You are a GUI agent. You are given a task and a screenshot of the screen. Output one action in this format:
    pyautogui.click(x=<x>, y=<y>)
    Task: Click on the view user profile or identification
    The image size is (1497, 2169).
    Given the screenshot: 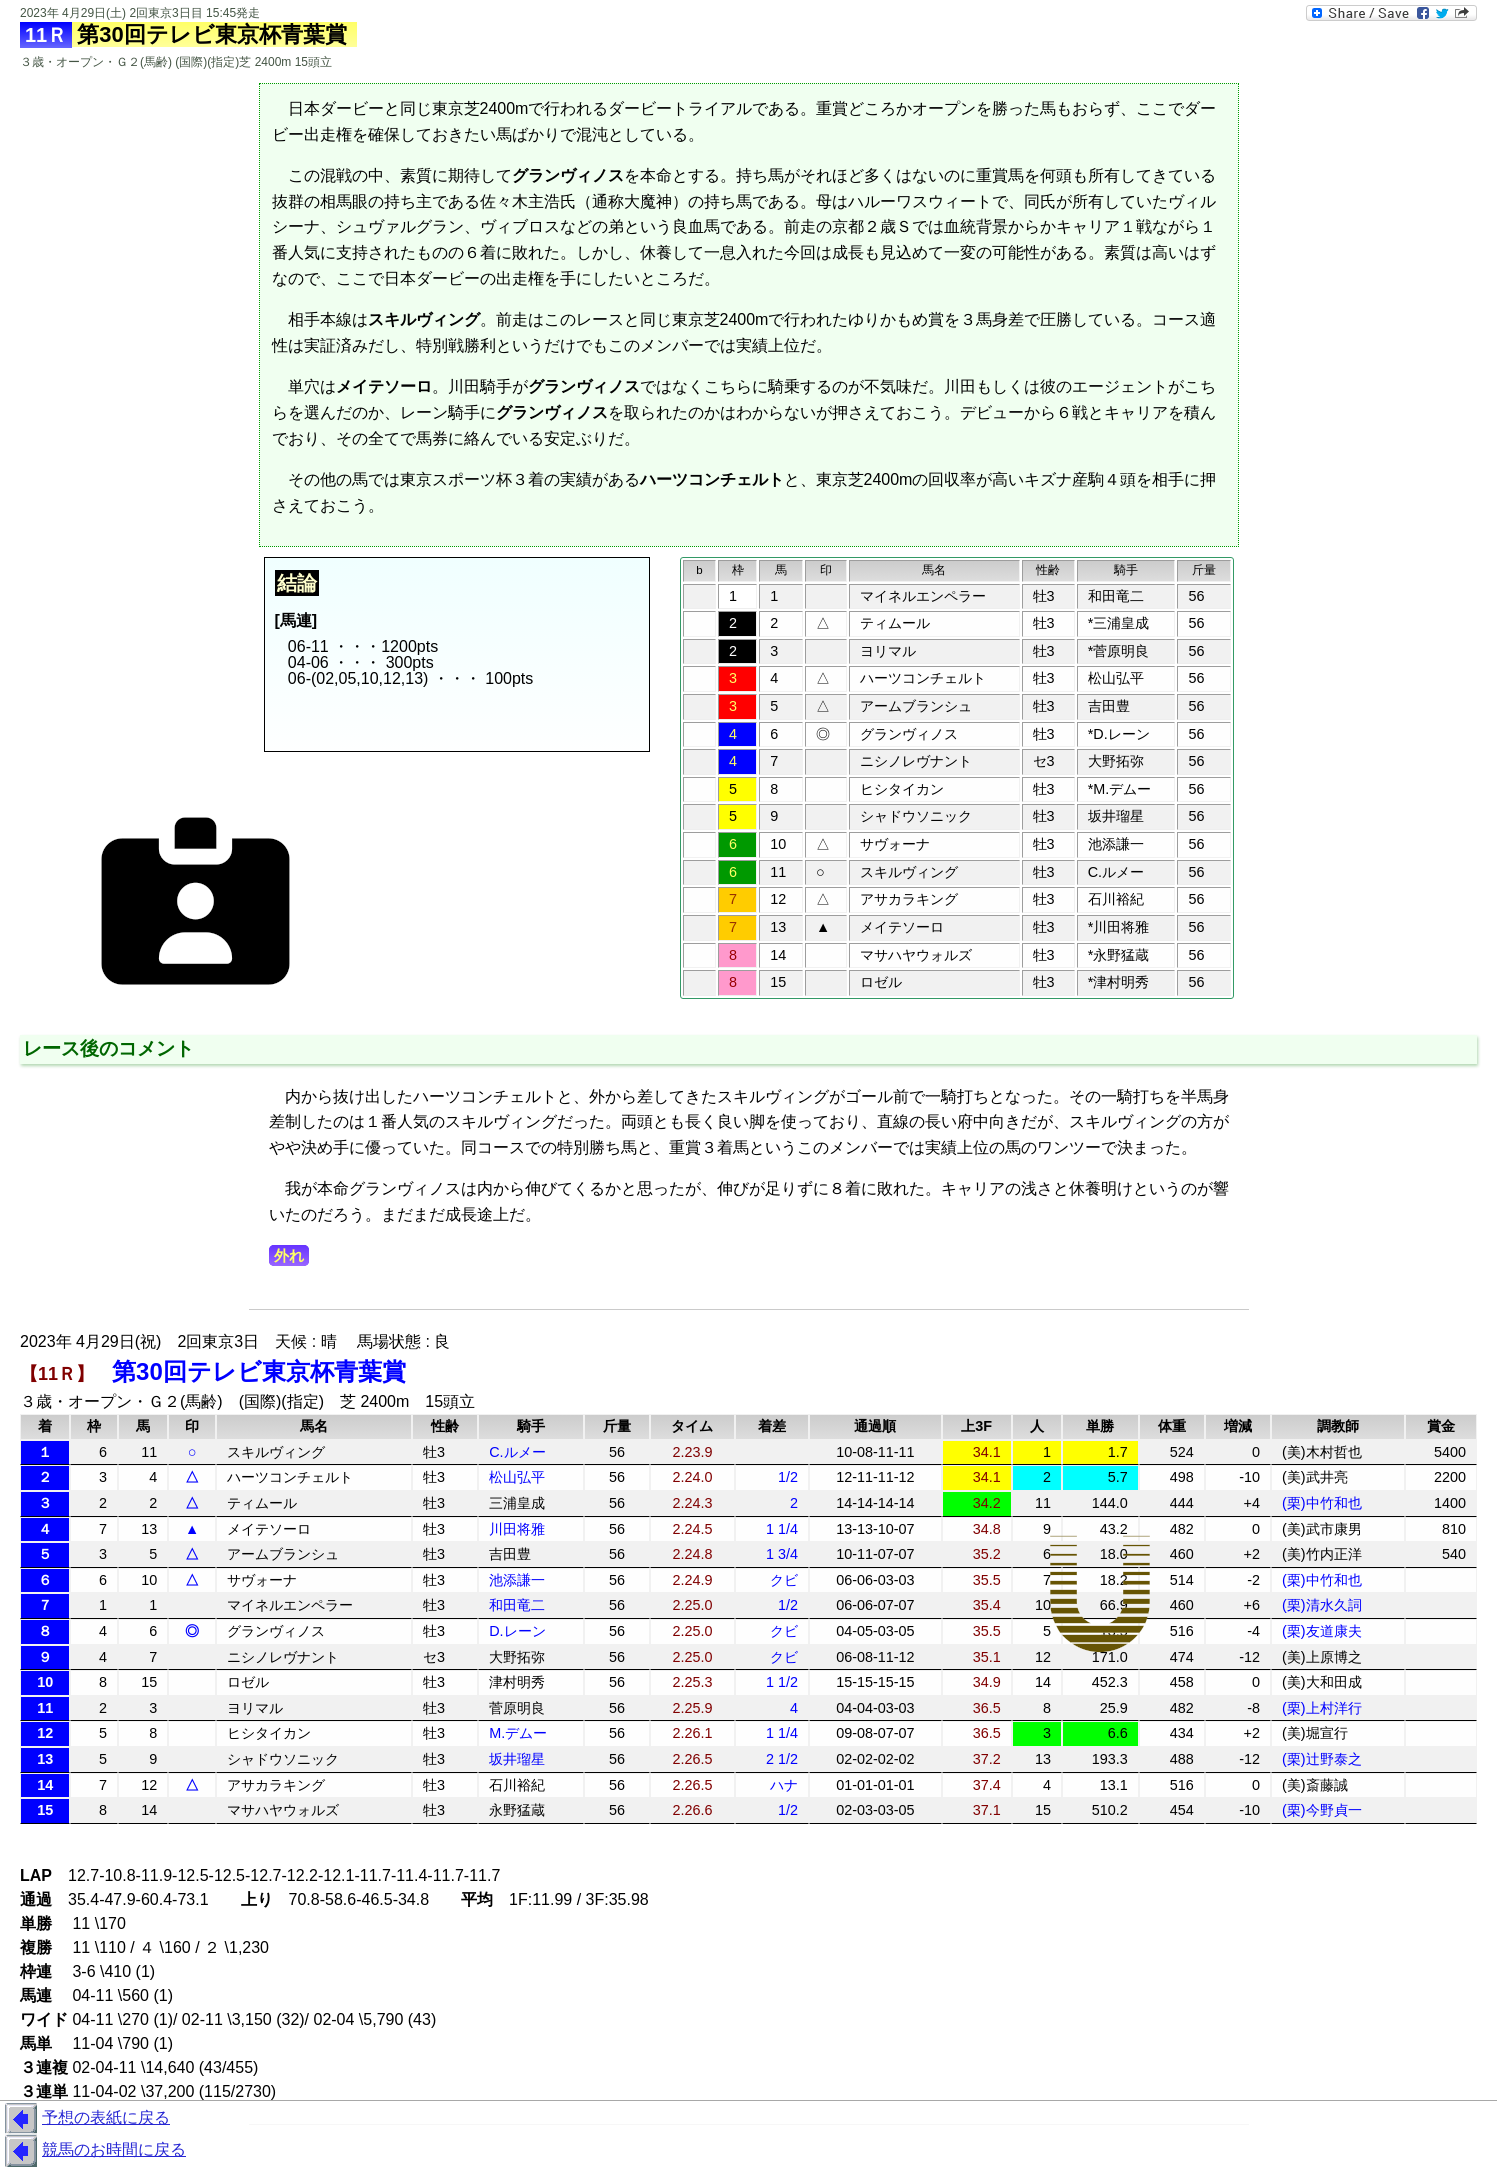 What is the action you would take?
    pyautogui.click(x=195, y=911)
    